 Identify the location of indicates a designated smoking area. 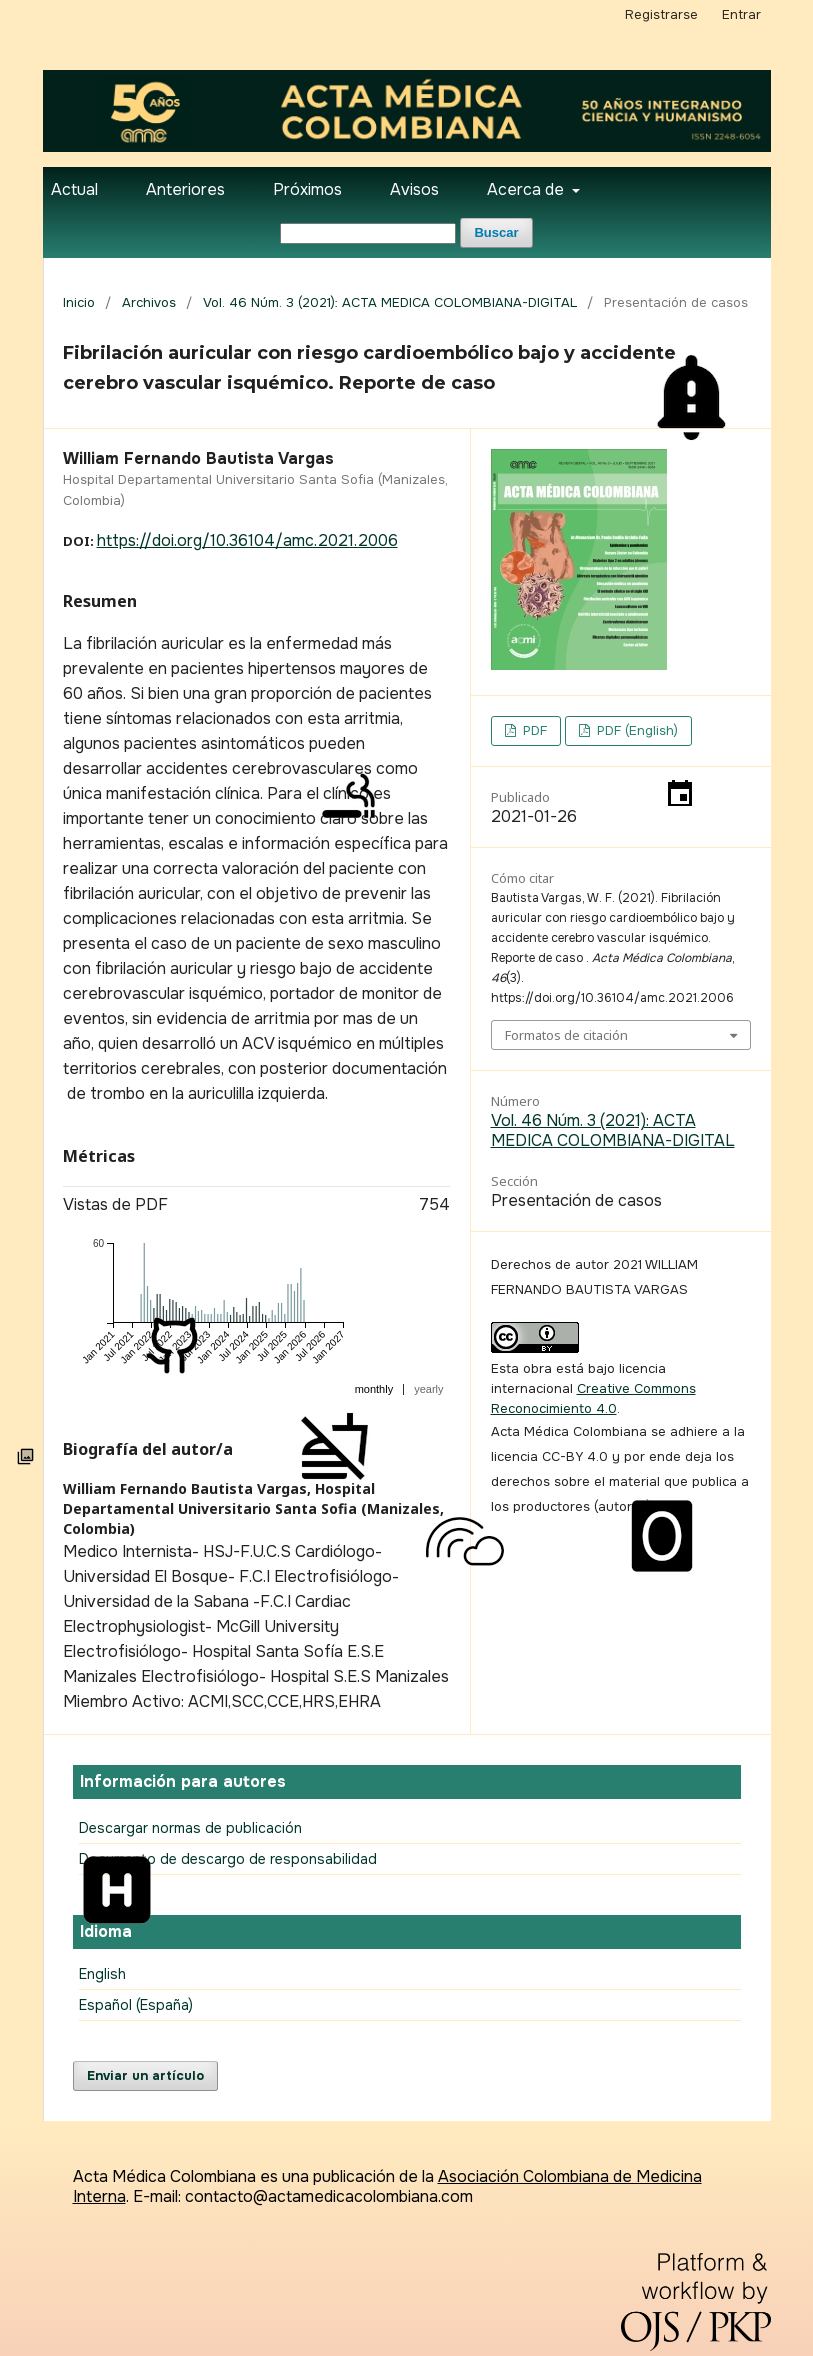
(348, 799).